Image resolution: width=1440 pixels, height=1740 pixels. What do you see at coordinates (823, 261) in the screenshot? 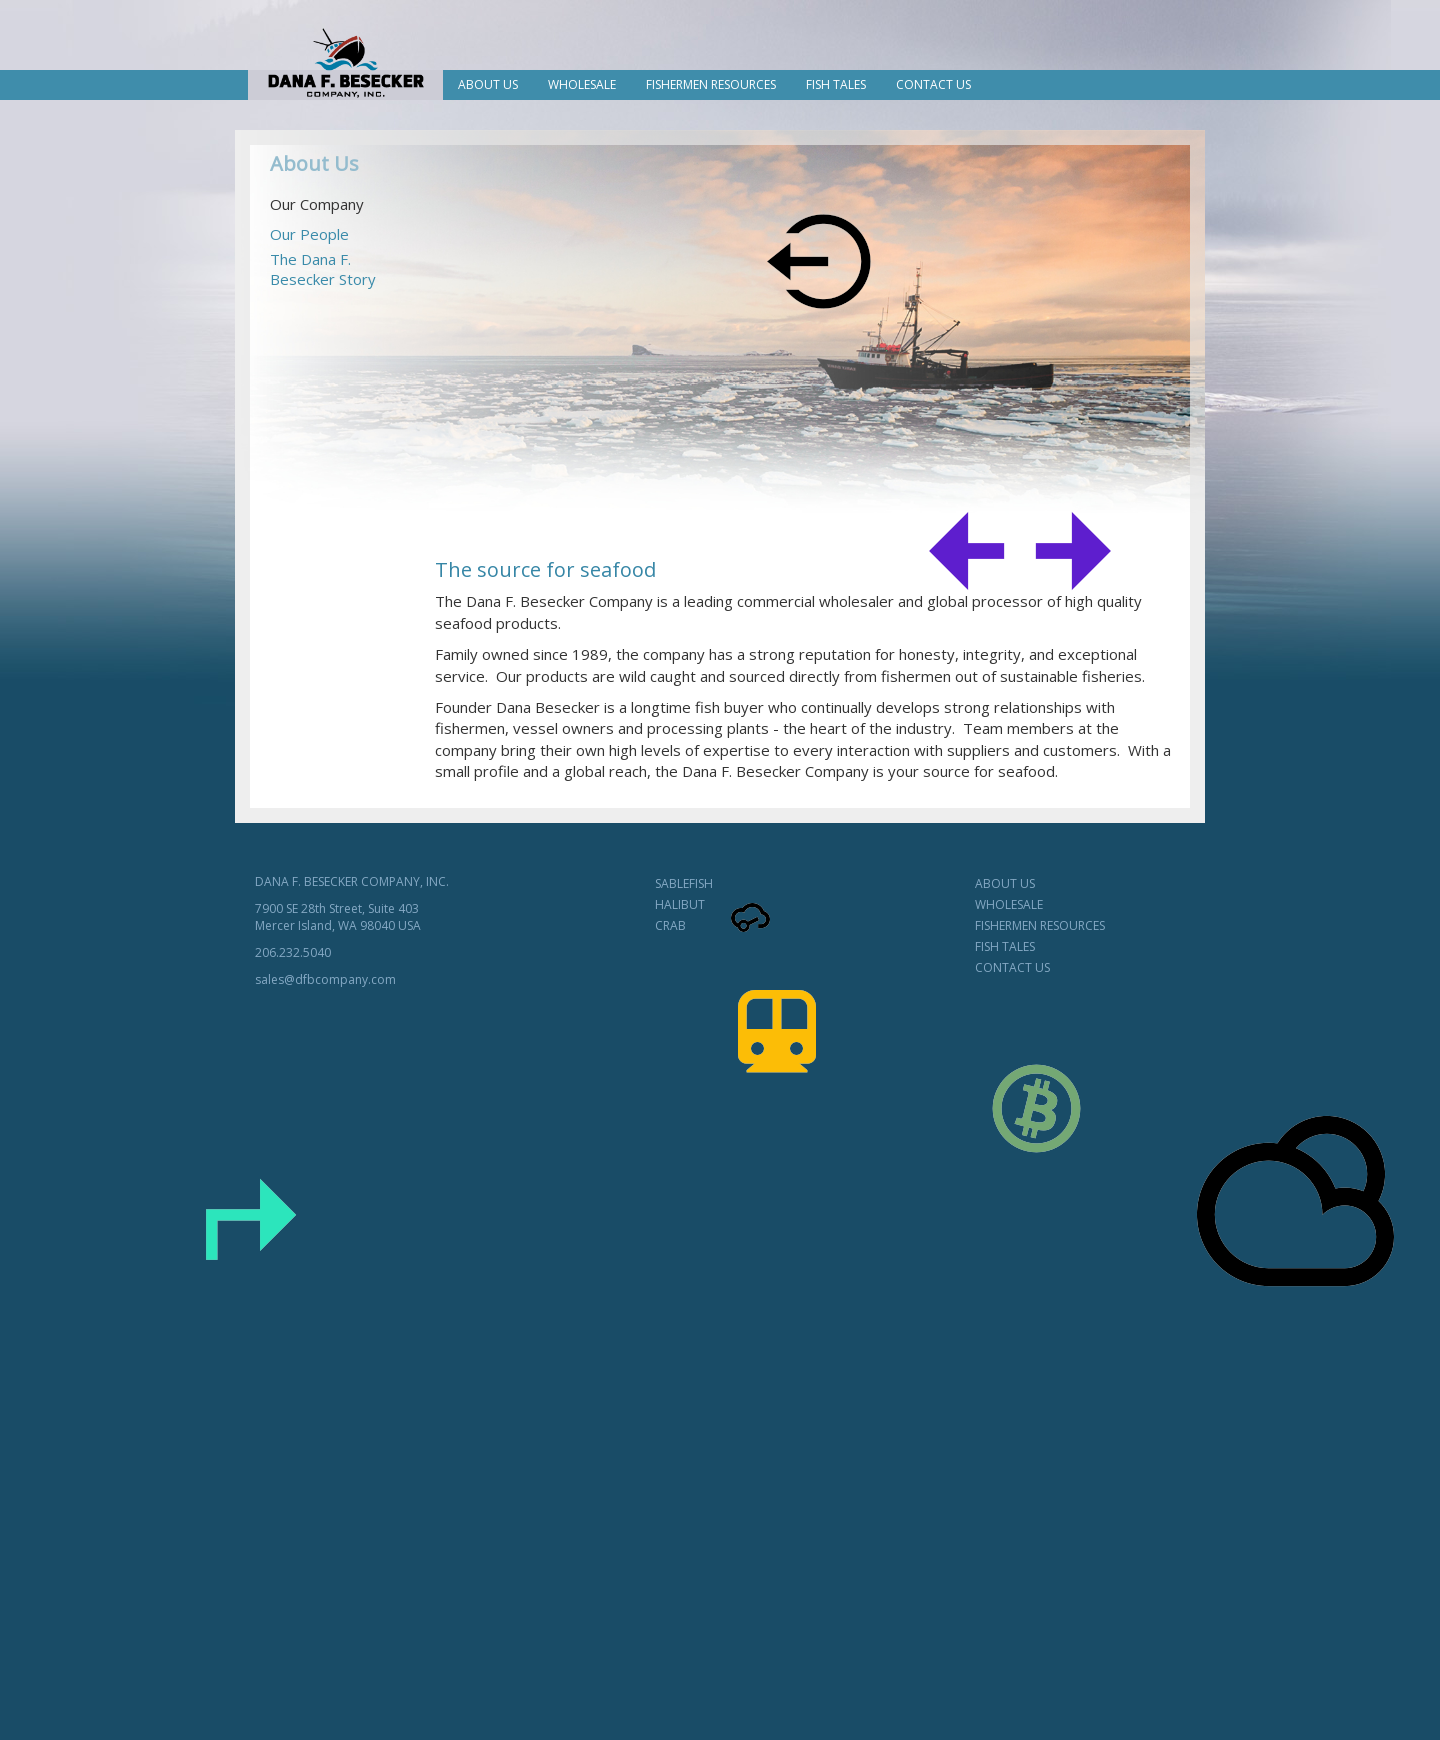
I see `log out of your account` at bounding box center [823, 261].